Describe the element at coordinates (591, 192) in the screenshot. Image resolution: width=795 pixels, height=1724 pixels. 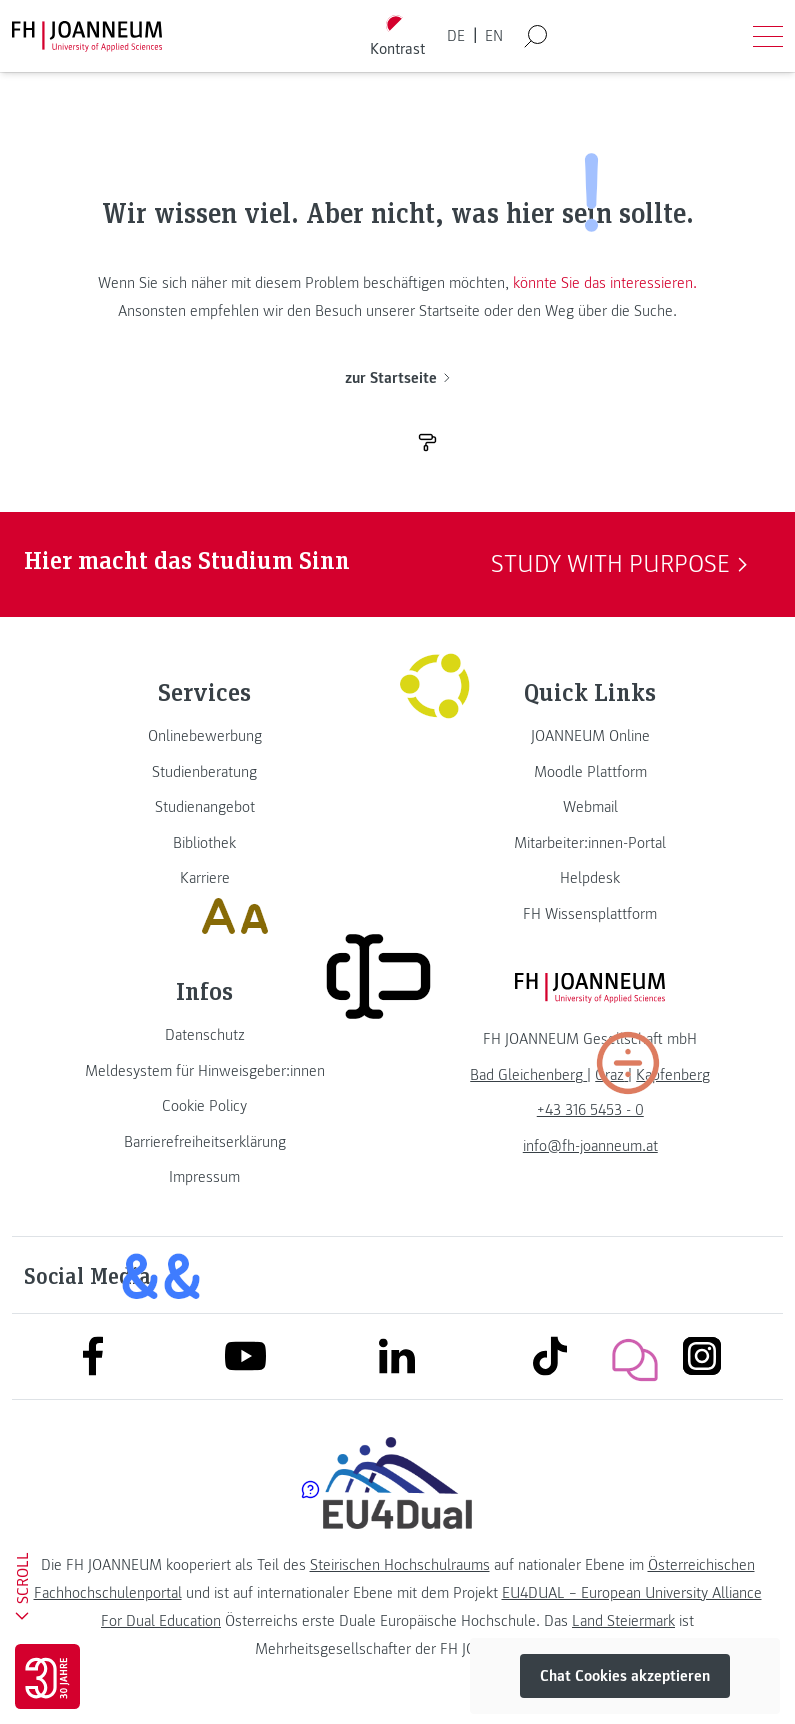
I see `indicates a warning or important notice` at that location.